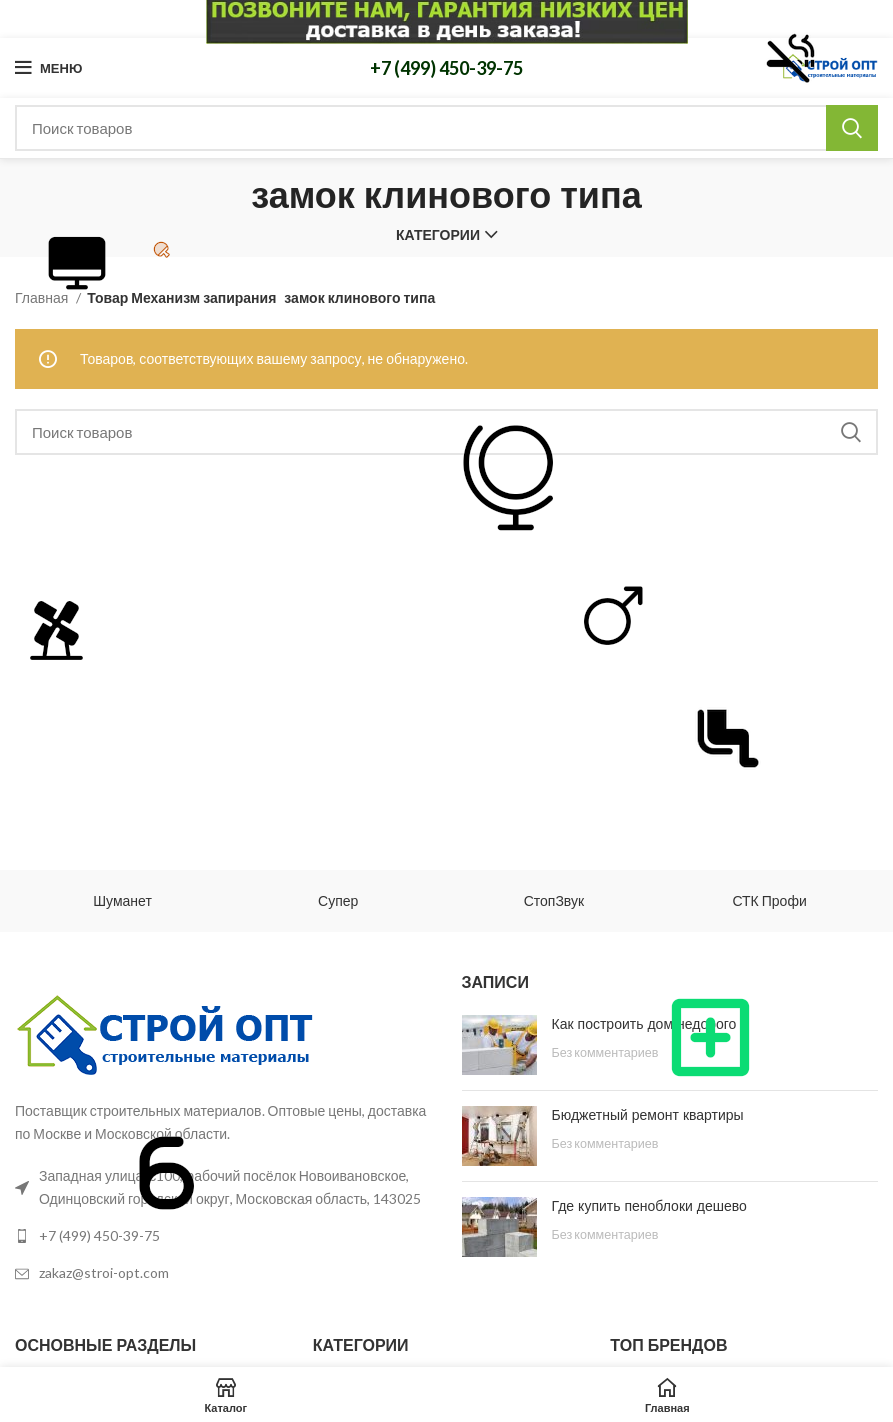  Describe the element at coordinates (710, 1037) in the screenshot. I see `add a new item or content` at that location.